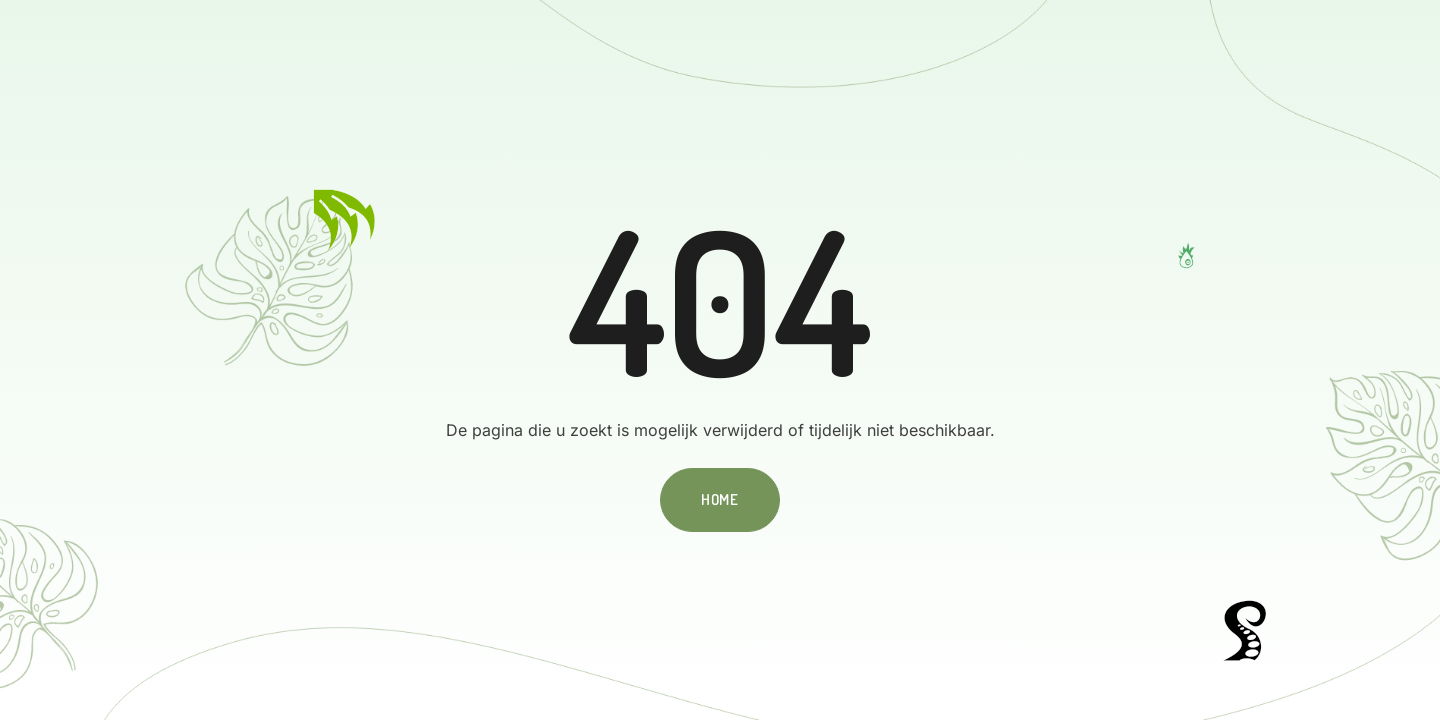 The image size is (1440, 720). What do you see at coordinates (344, 220) in the screenshot?
I see `select barbed nails ability or attack` at bounding box center [344, 220].